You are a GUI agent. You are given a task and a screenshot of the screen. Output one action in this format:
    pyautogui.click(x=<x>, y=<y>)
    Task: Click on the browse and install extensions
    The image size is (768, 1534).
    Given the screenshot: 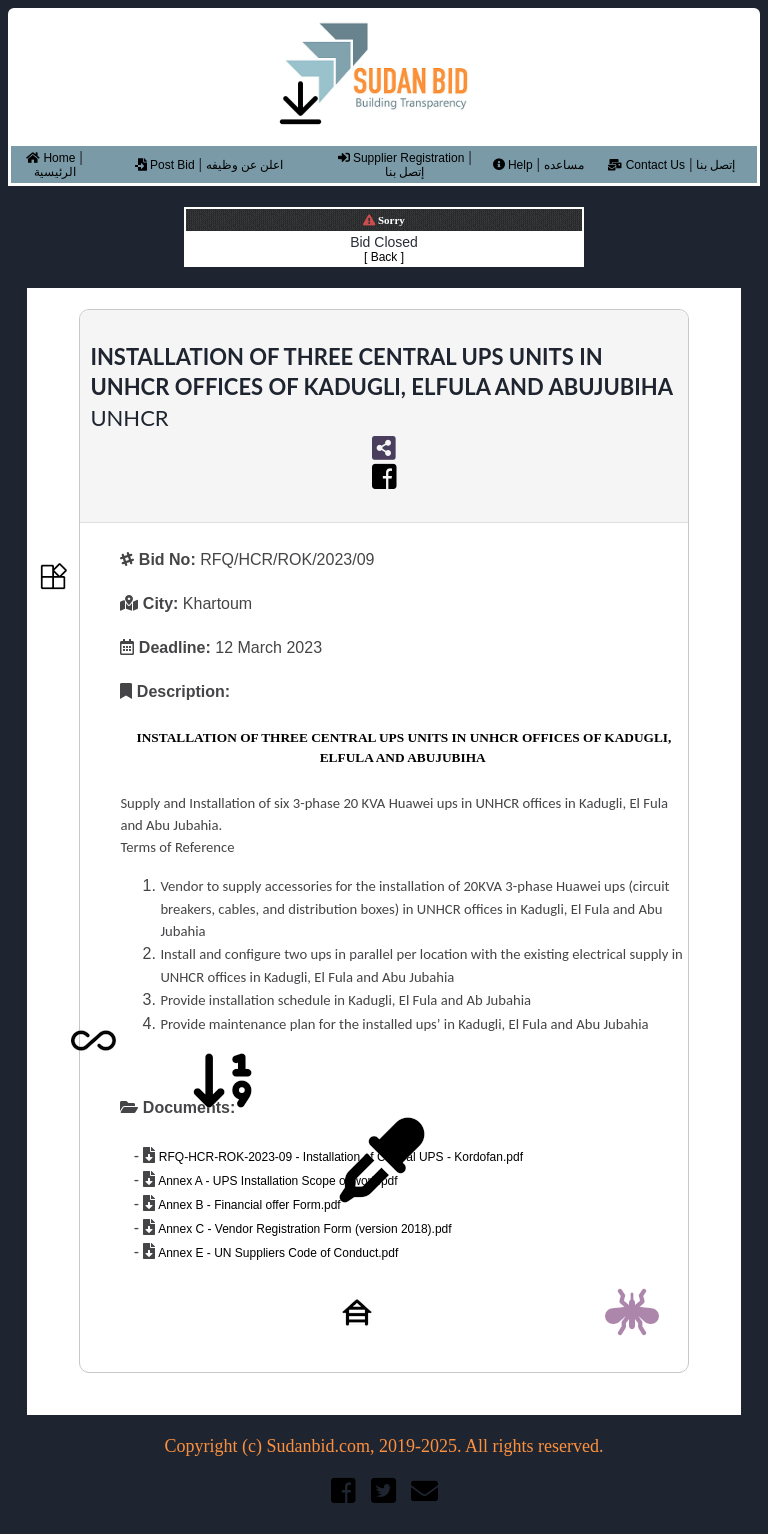 What is the action you would take?
    pyautogui.click(x=54, y=576)
    